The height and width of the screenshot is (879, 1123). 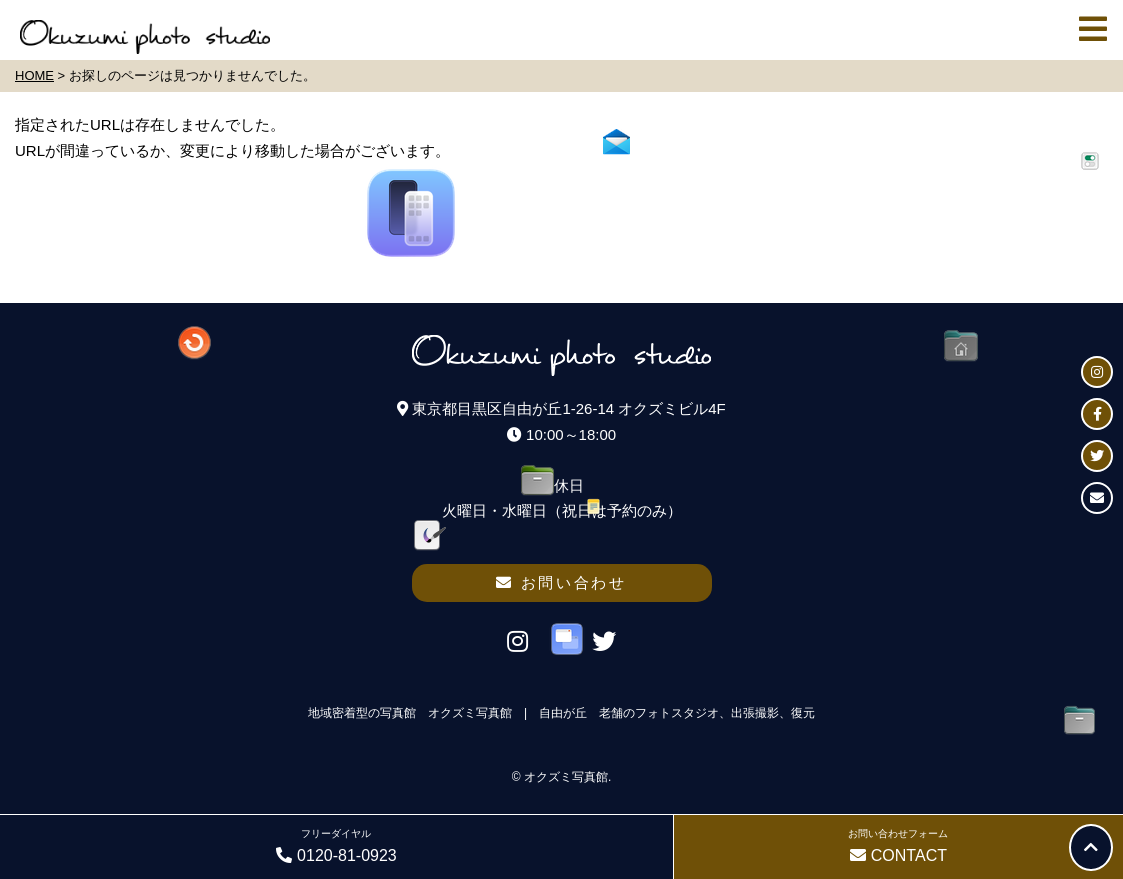 I want to click on open kde connect preferences, so click(x=411, y=213).